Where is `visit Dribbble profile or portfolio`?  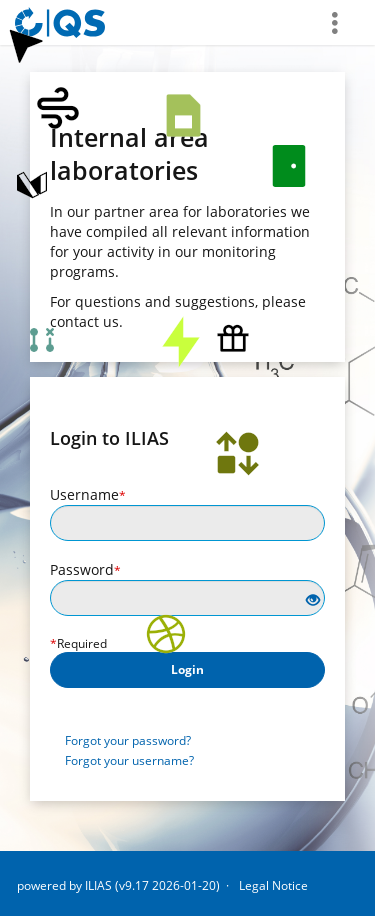
visit Dribbble profile or portfolio is located at coordinates (166, 634).